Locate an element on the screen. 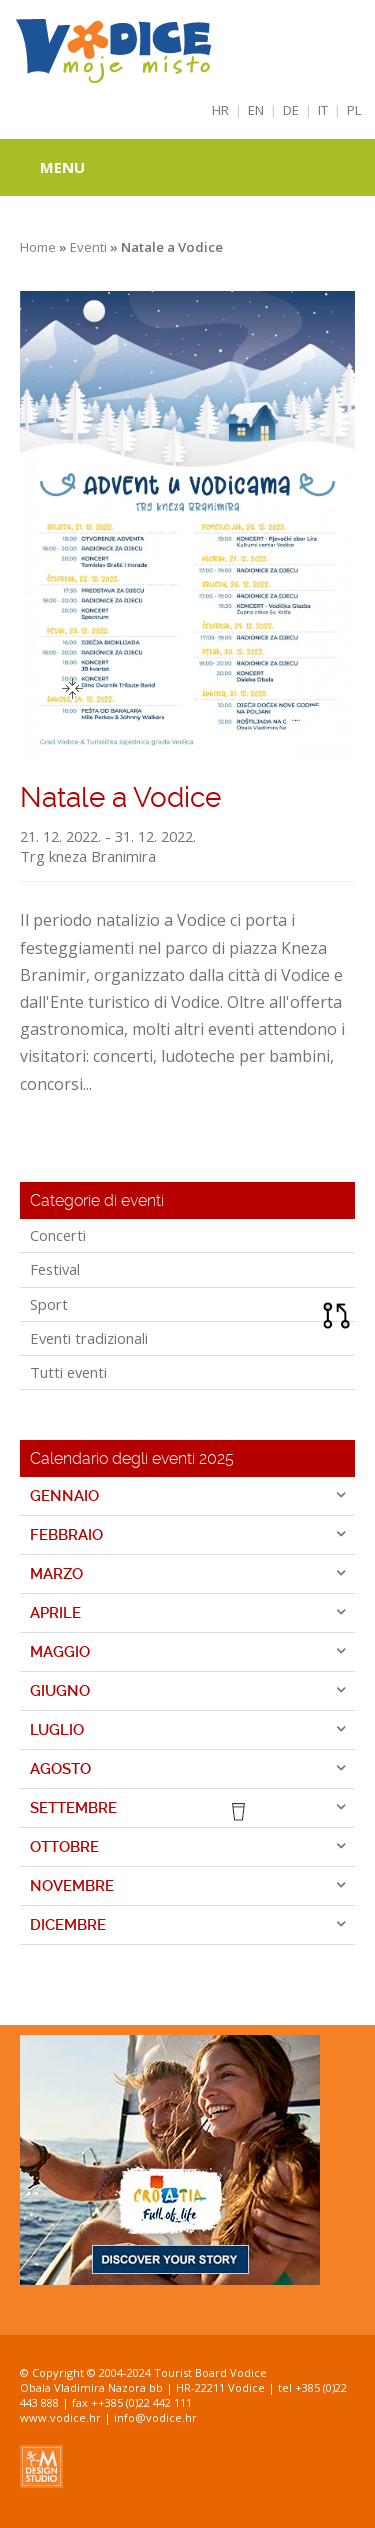 The width and height of the screenshot is (375, 2528). create a new pull request is located at coordinates (335, 1315).